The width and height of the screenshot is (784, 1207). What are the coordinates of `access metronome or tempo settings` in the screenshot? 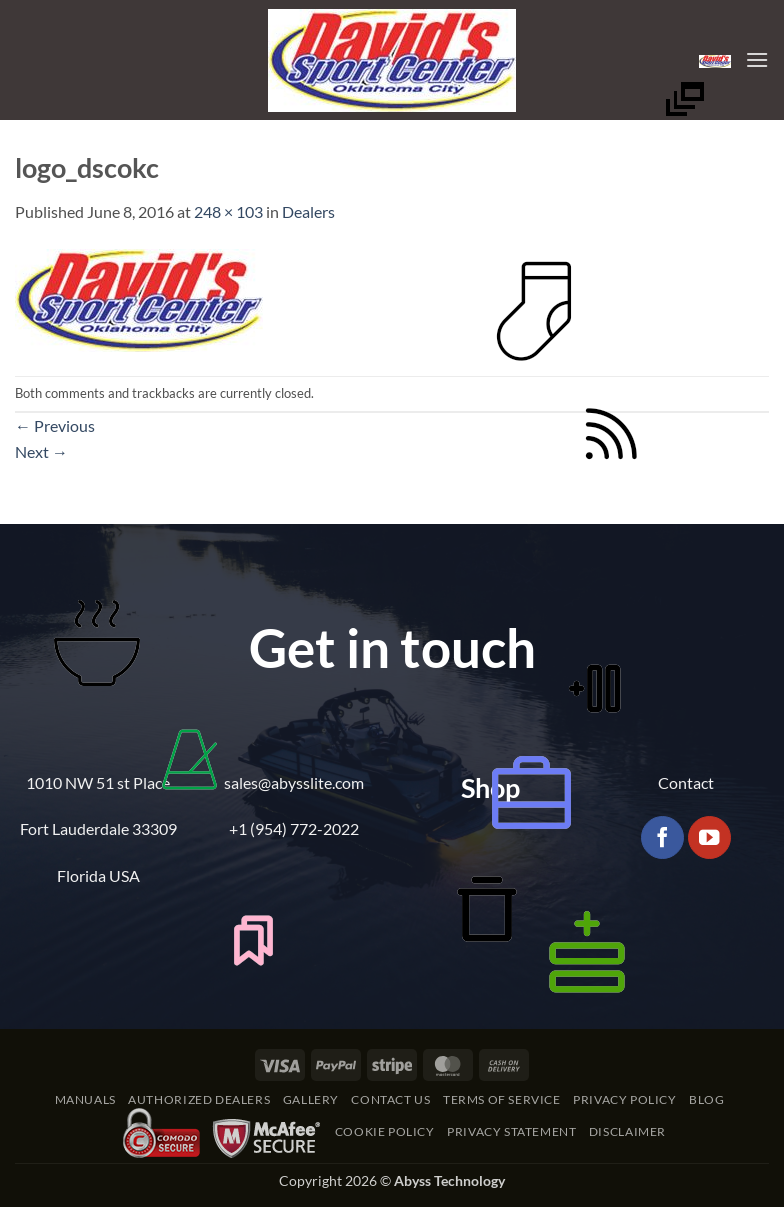 It's located at (189, 759).